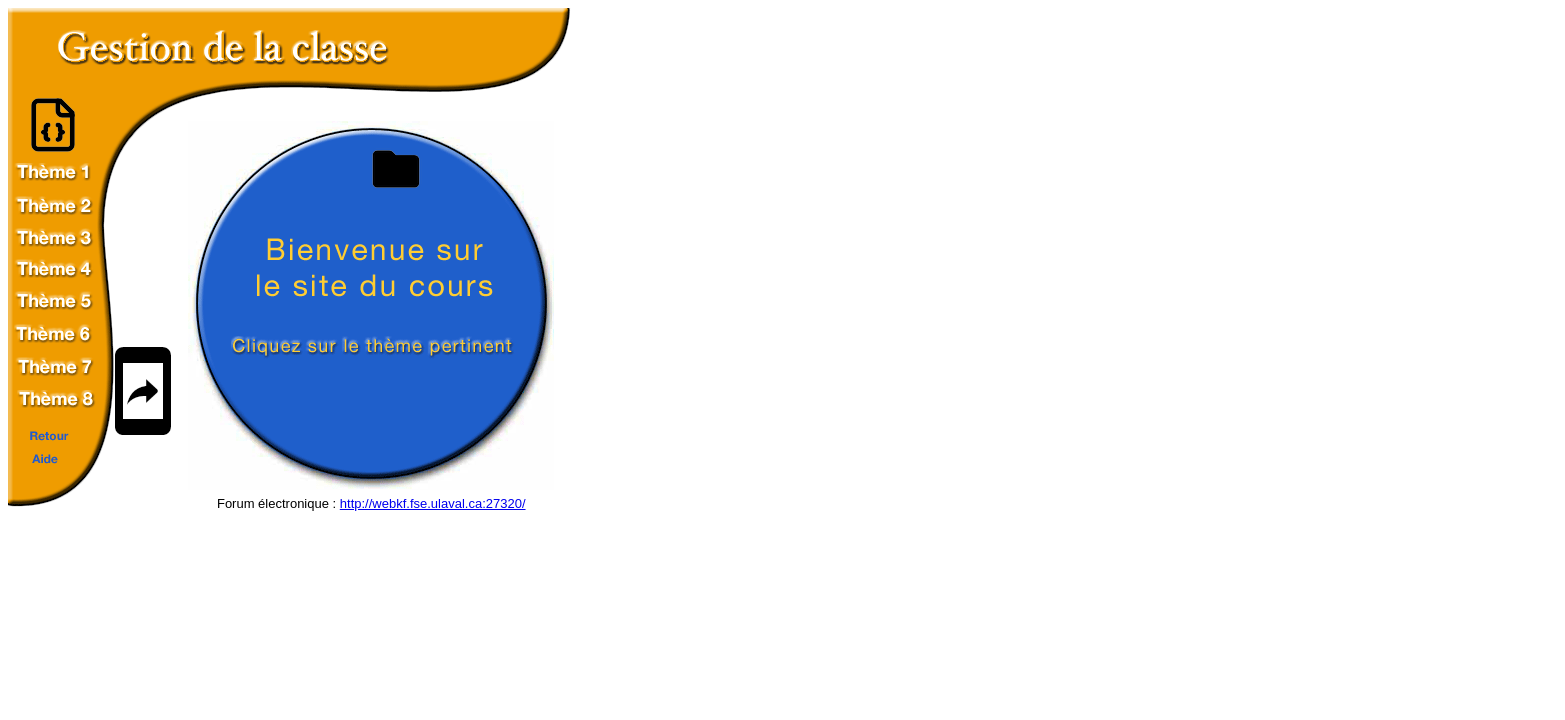 The image size is (1565, 720). Describe the element at coordinates (143, 391) in the screenshot. I see `share your mobile screen with others` at that location.